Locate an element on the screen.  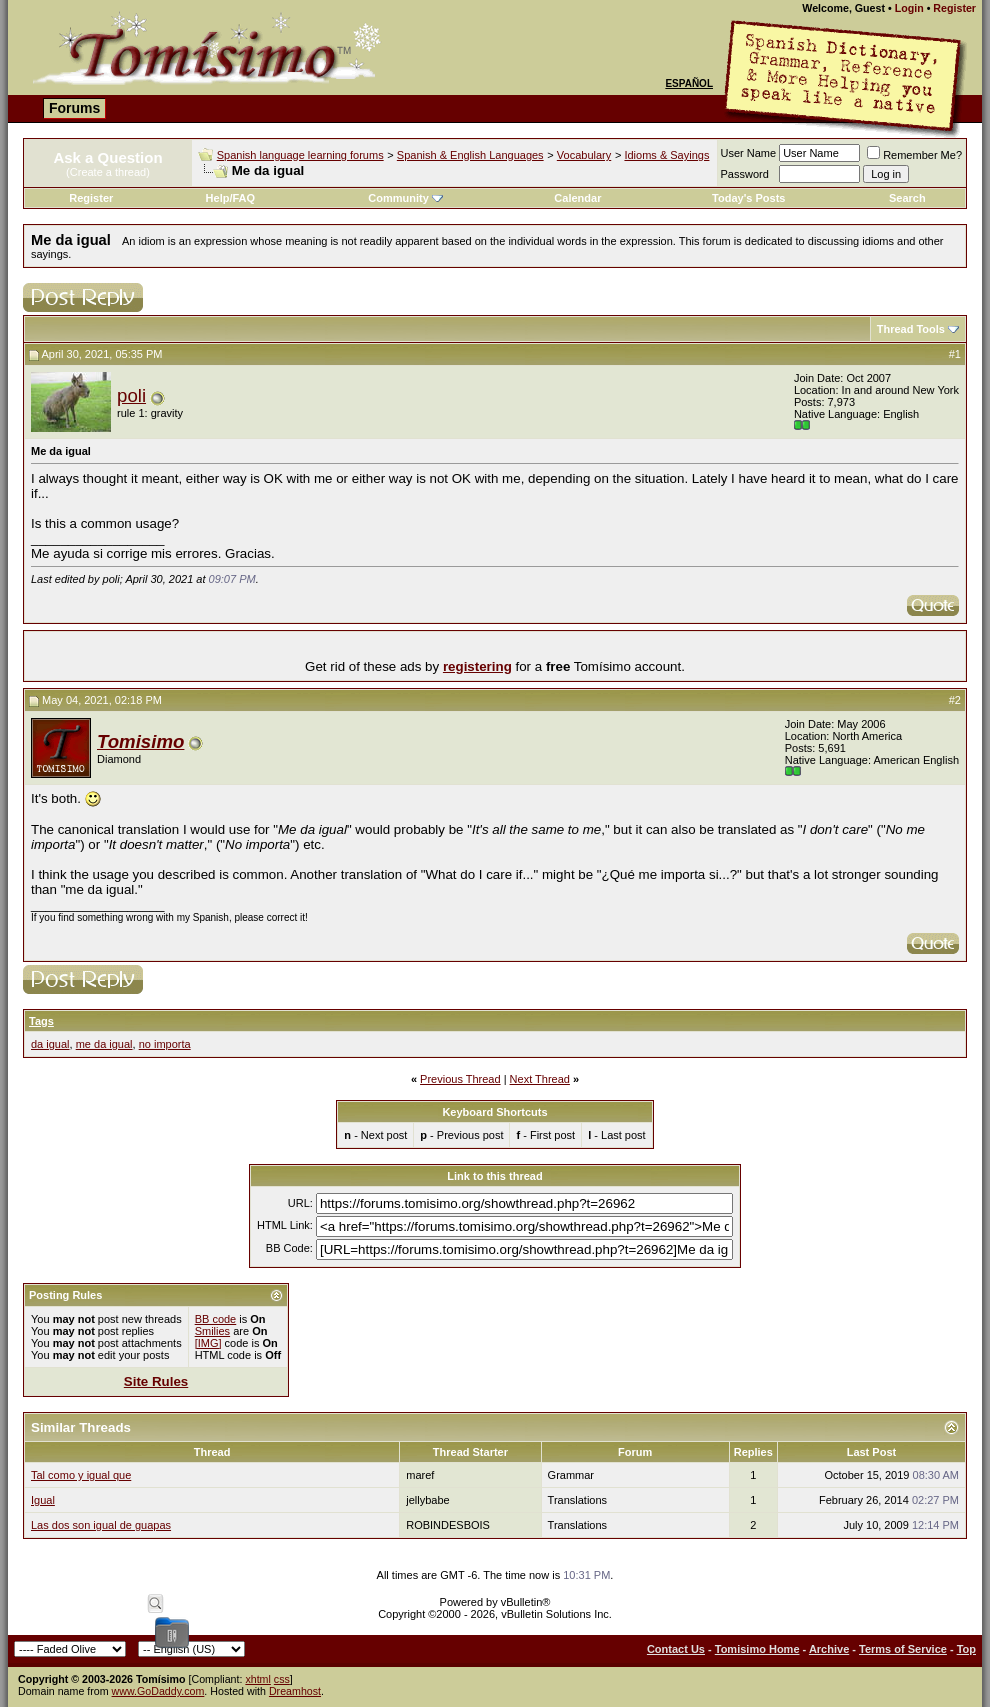
open system log viewer is located at coordinates (155, 1603).